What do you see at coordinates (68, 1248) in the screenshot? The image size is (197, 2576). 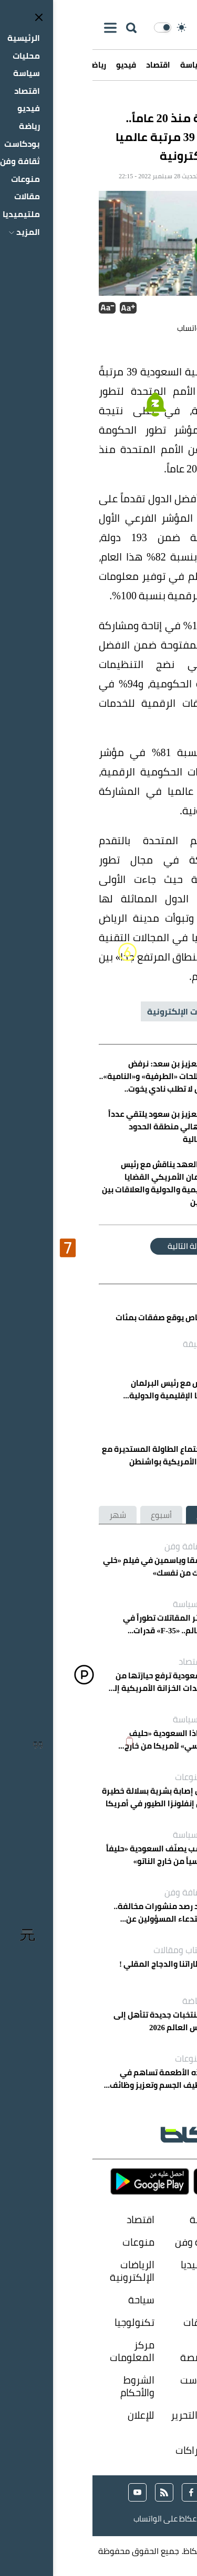 I see `indicates the number seven in a sequence or list` at bounding box center [68, 1248].